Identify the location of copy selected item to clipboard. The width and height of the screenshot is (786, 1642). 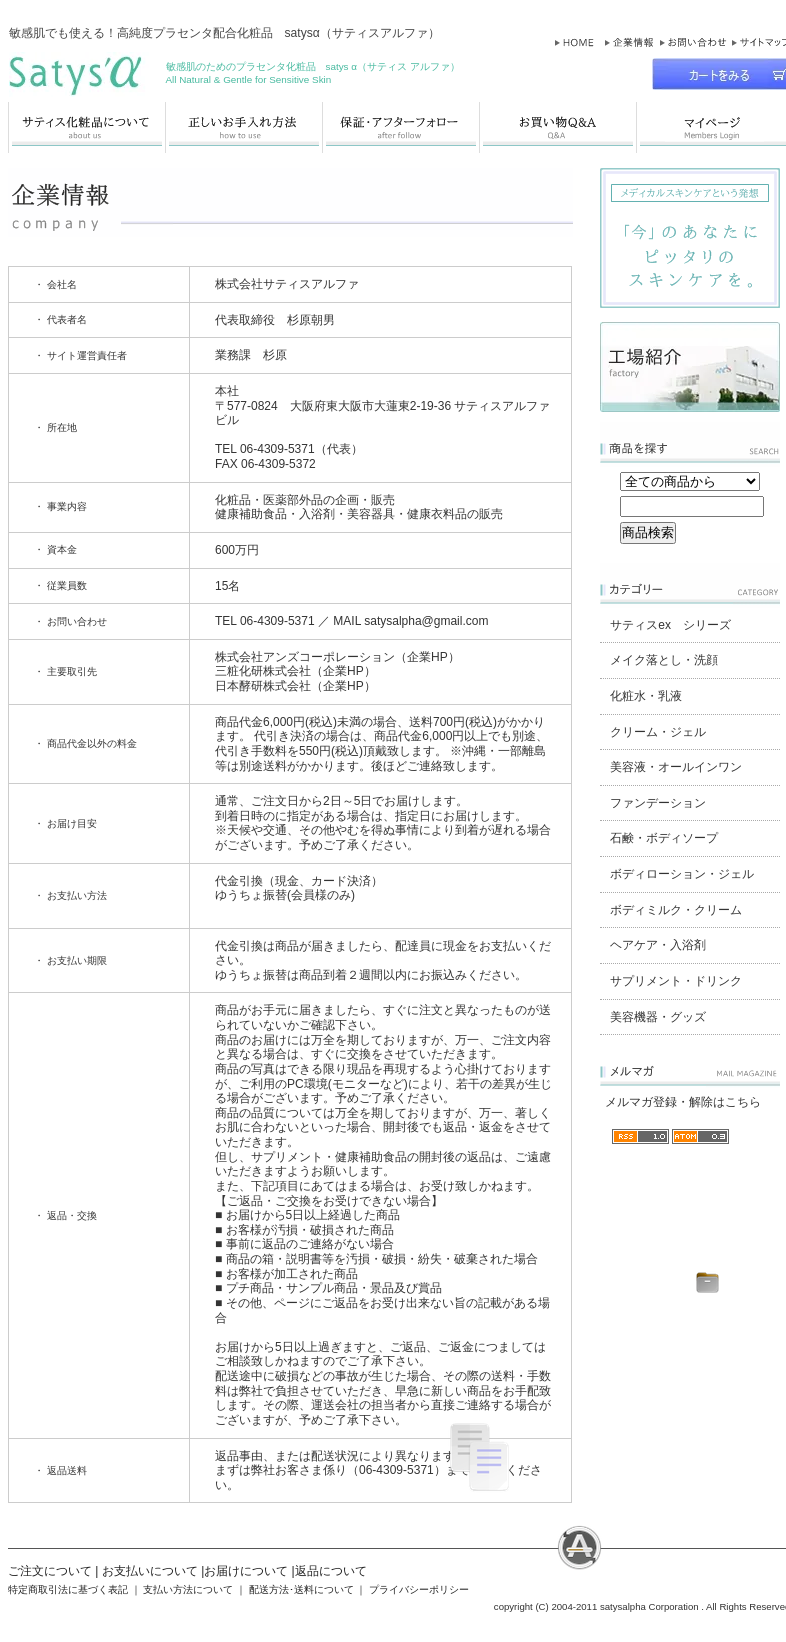
(479, 1456).